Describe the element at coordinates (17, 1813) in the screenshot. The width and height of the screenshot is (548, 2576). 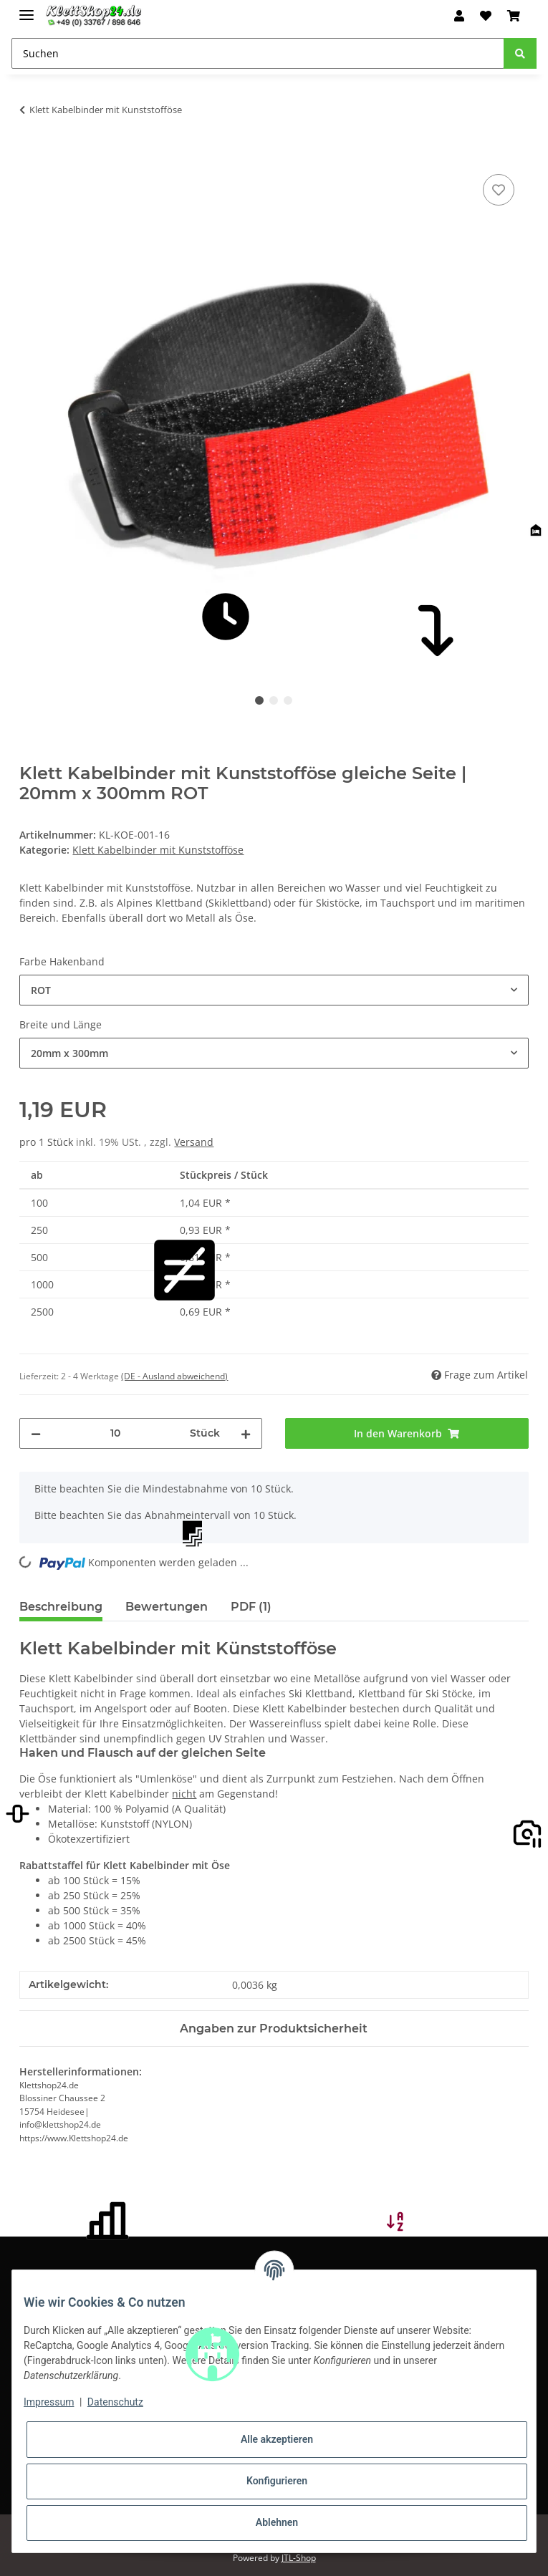
I see `align selected element to vertical center` at that location.